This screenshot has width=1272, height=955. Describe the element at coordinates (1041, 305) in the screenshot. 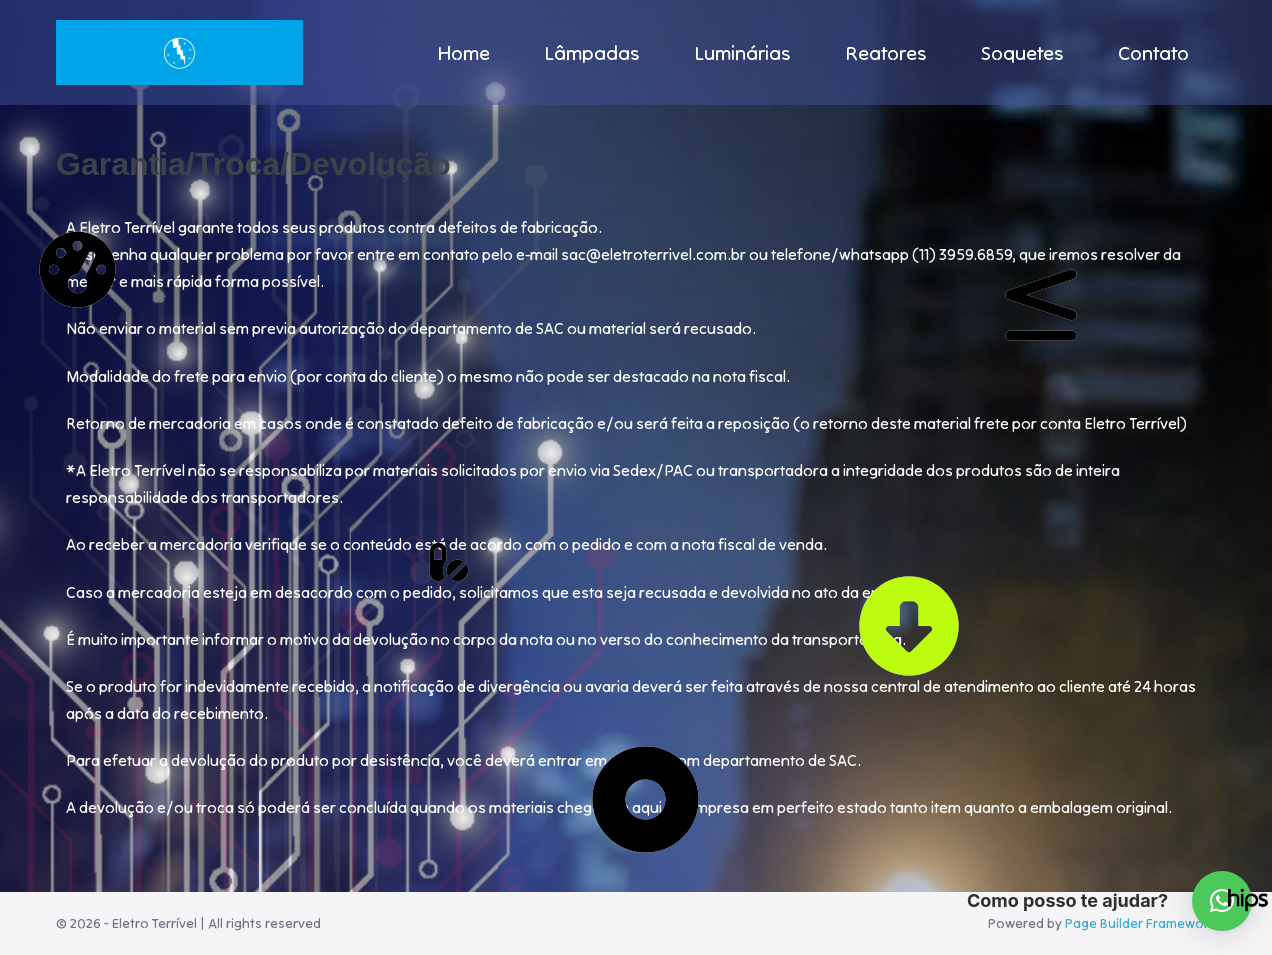

I see `less than or equal to comparison operator` at that location.